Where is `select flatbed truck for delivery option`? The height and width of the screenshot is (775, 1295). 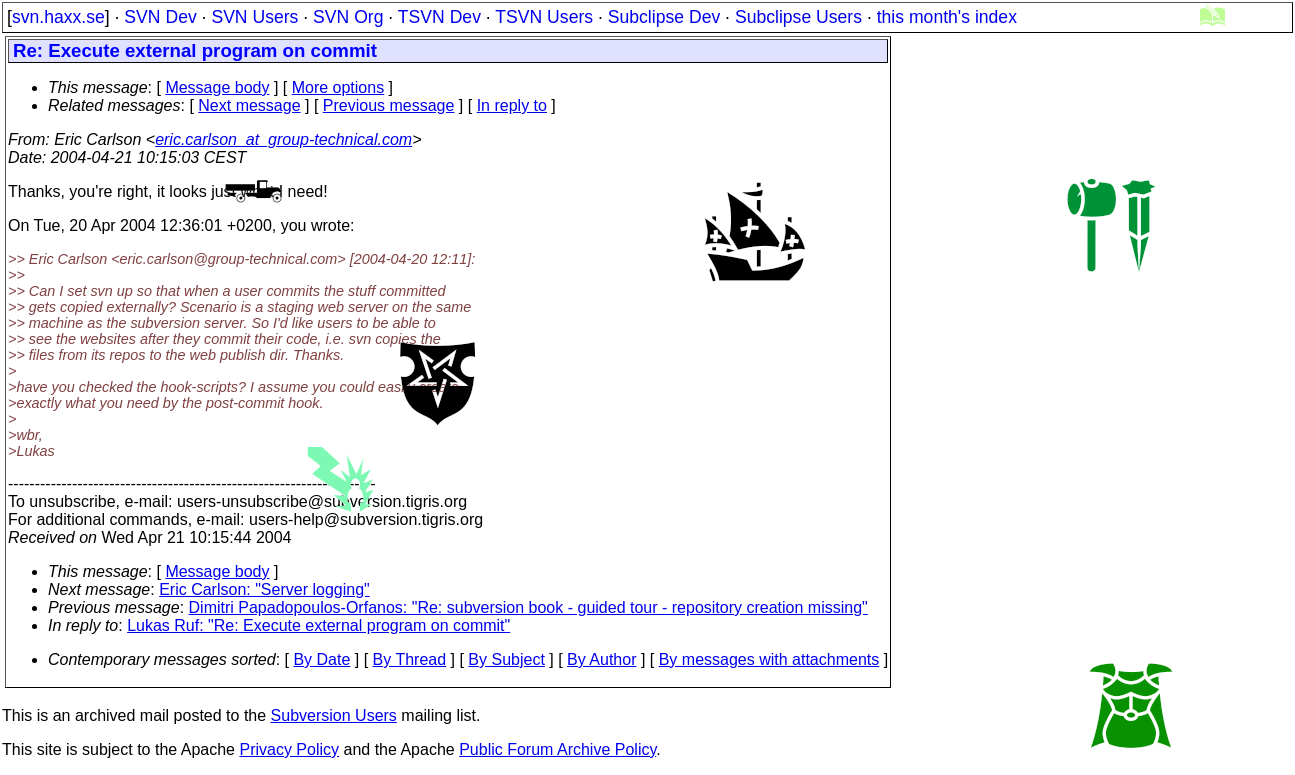 select flatbed truck for delivery option is located at coordinates (253, 191).